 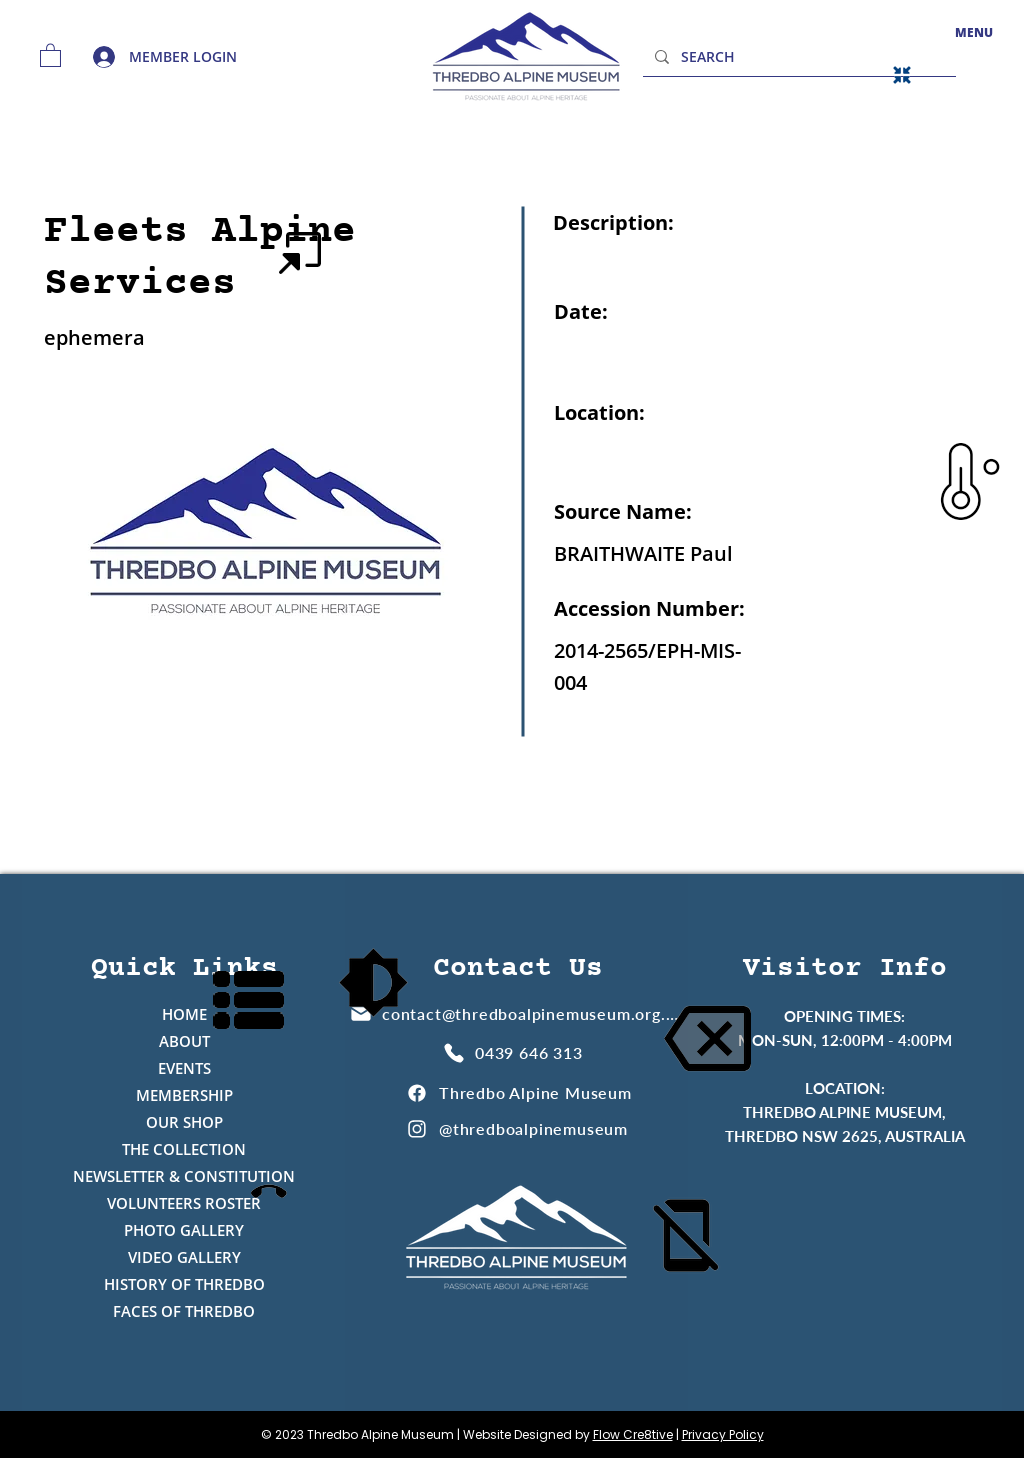 What do you see at coordinates (251, 1000) in the screenshot?
I see `switch to list view` at bounding box center [251, 1000].